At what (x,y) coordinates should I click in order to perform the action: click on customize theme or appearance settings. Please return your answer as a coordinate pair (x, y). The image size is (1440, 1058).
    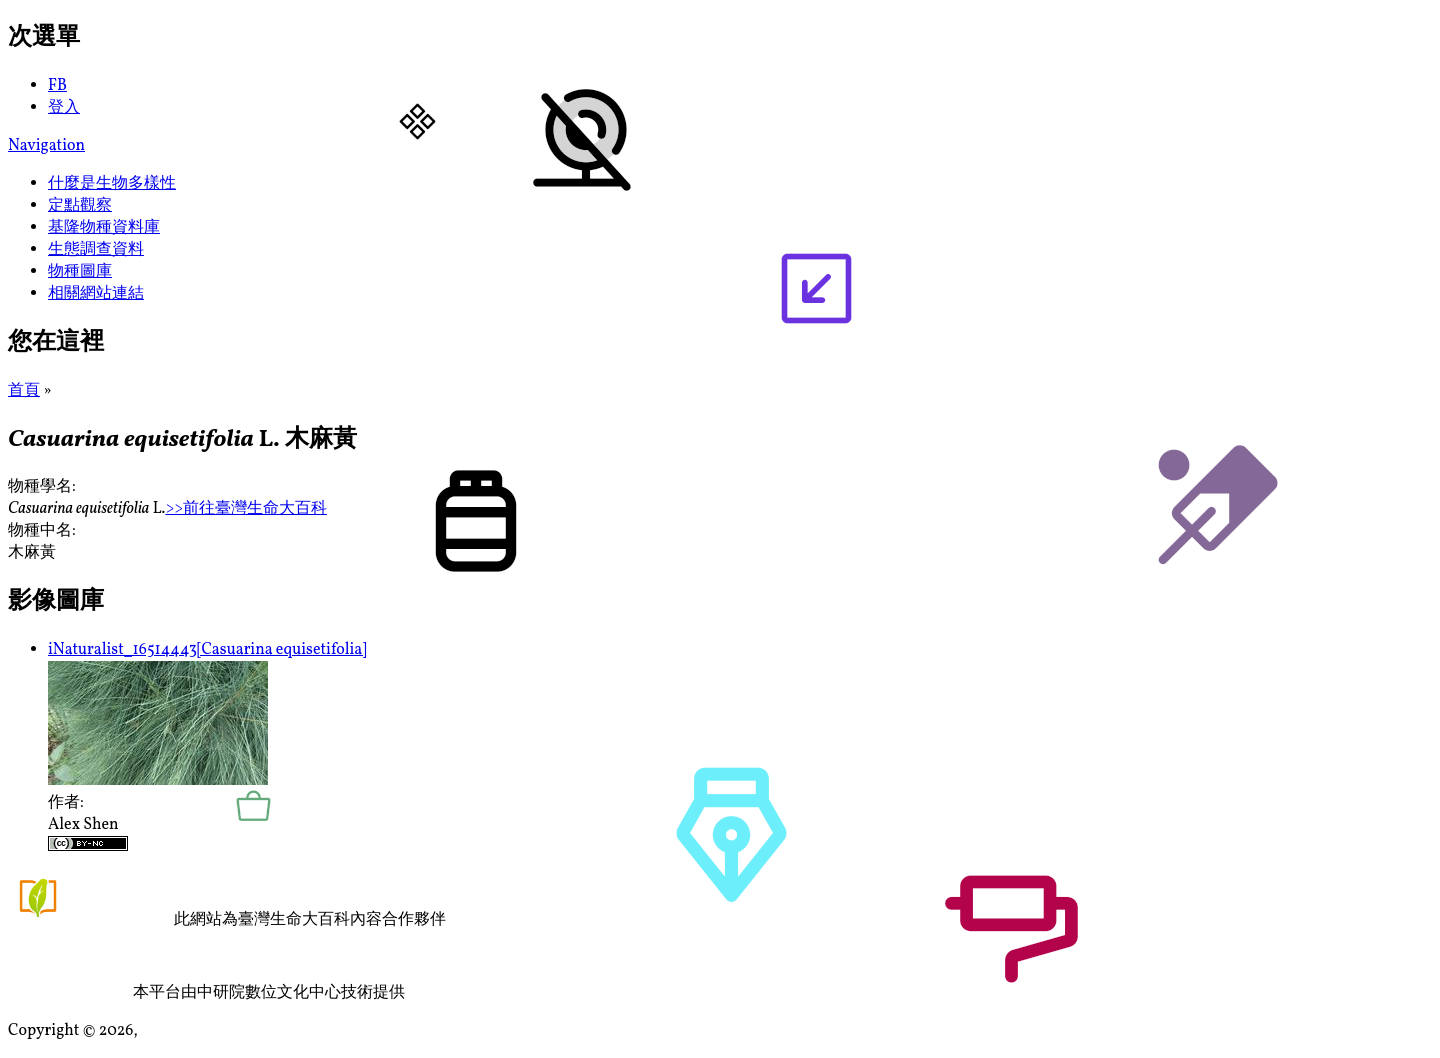
    Looking at the image, I should click on (1011, 920).